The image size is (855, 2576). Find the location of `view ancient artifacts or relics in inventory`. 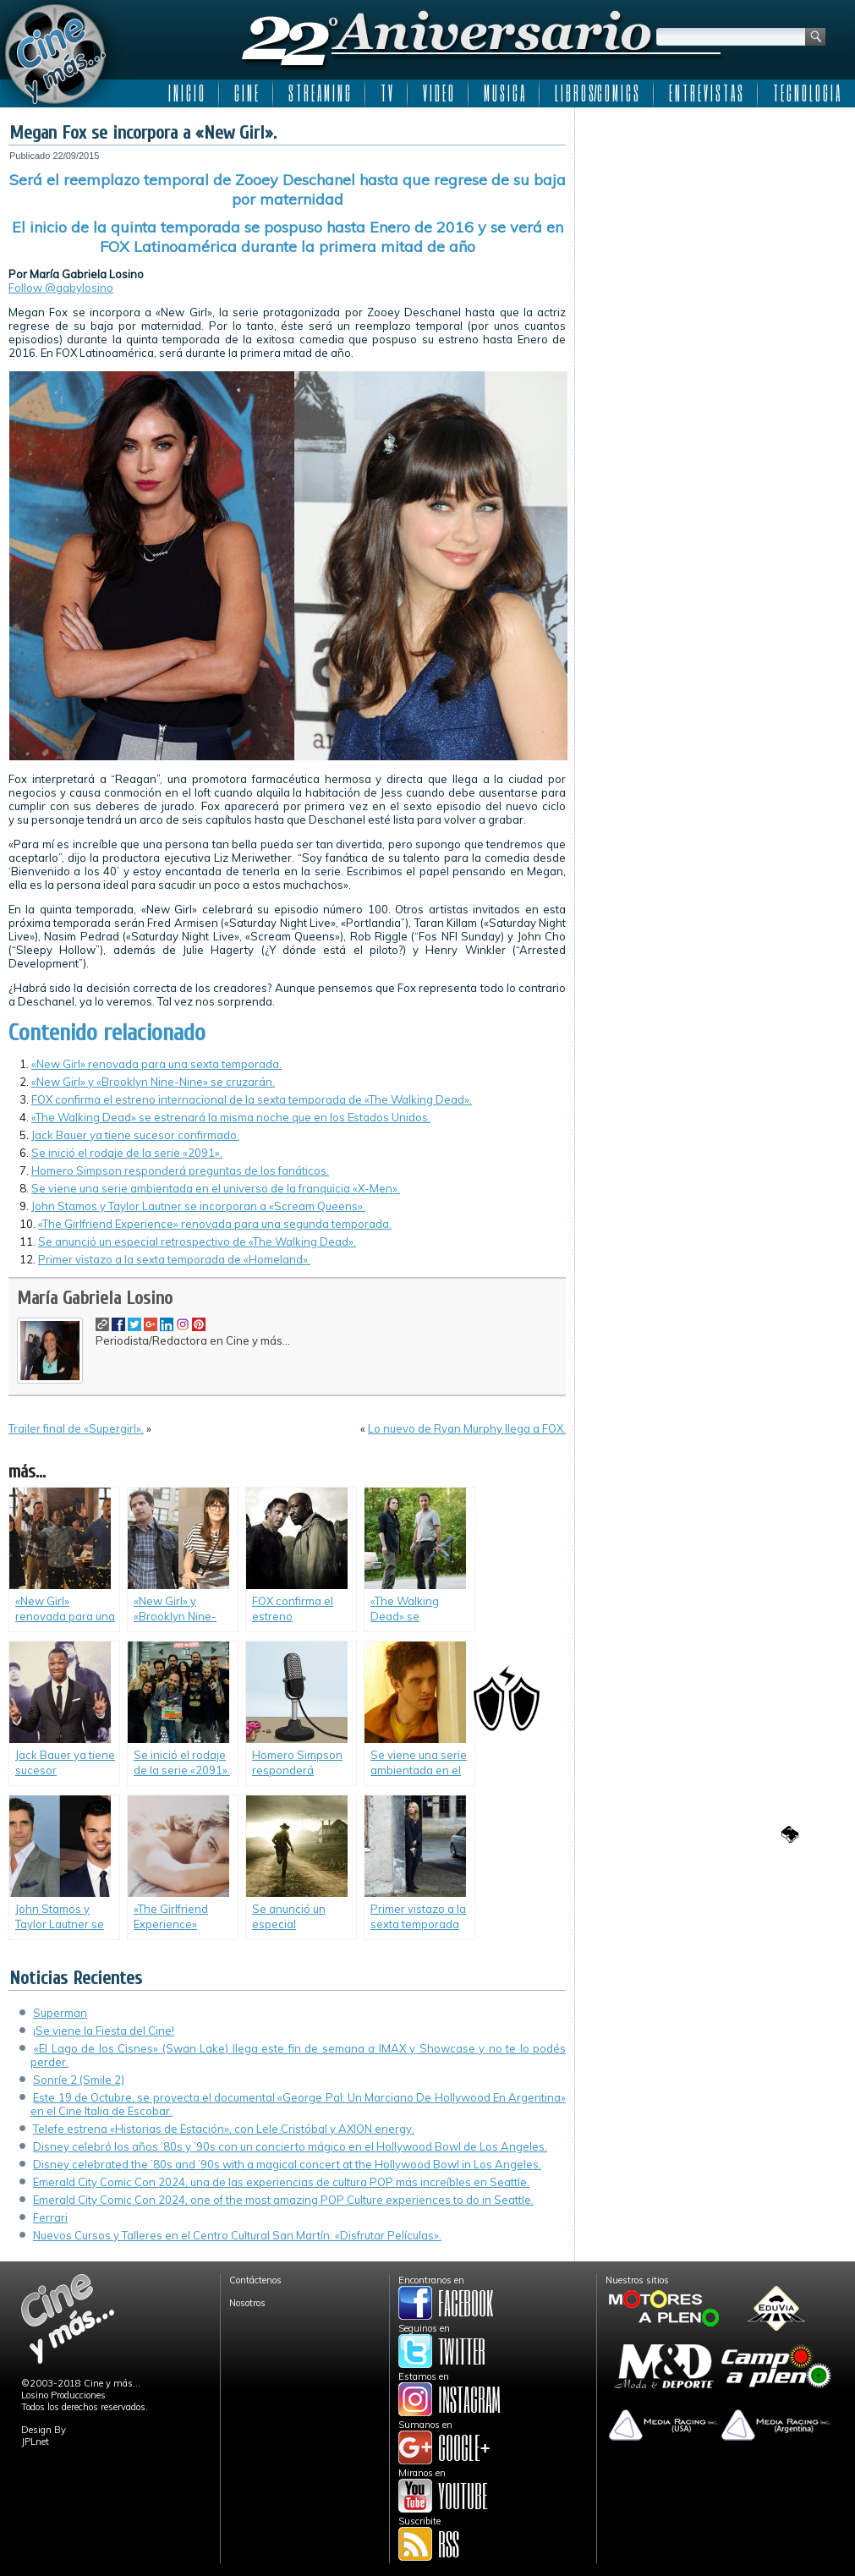

view ancient artifacts or relics in inventory is located at coordinates (790, 1834).